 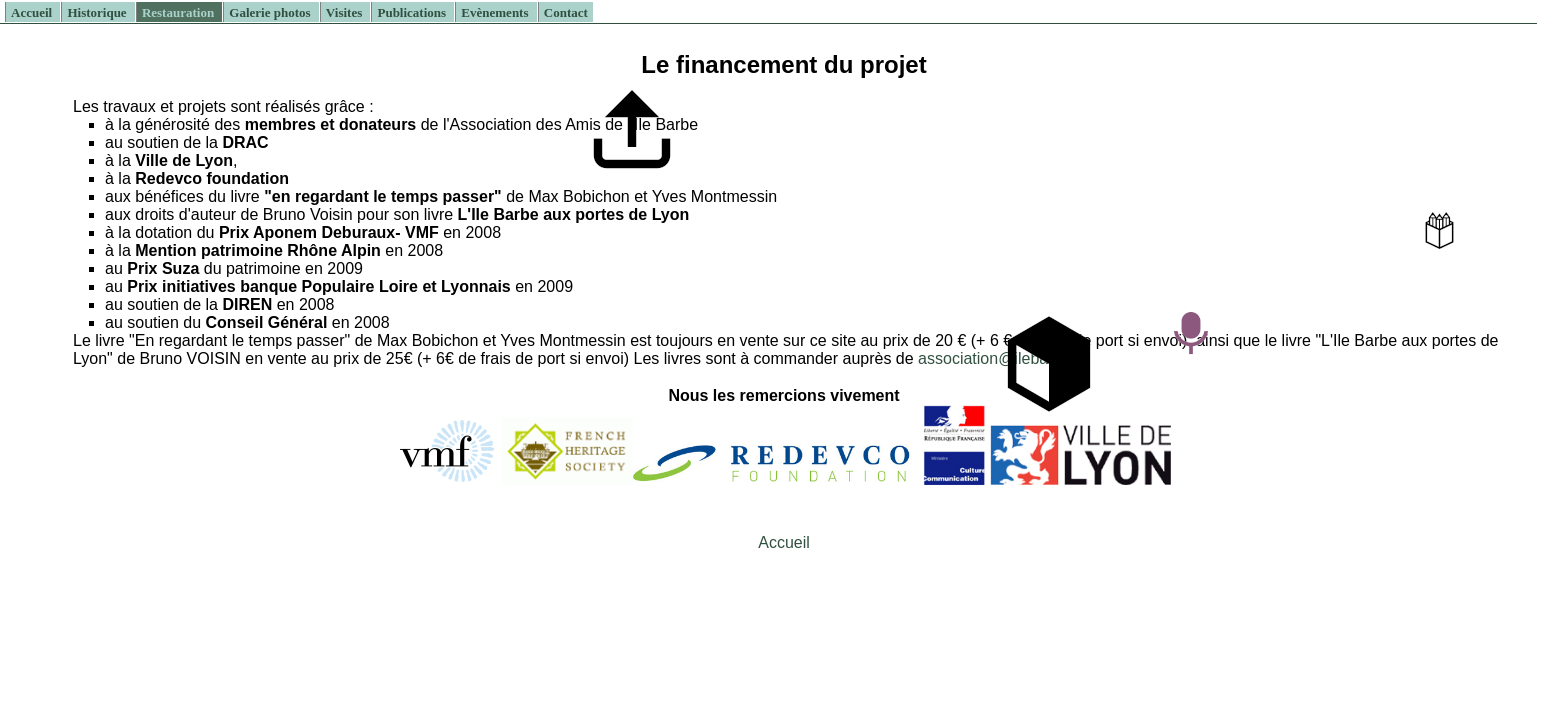 I want to click on tap to start voice recording, so click(x=1191, y=333).